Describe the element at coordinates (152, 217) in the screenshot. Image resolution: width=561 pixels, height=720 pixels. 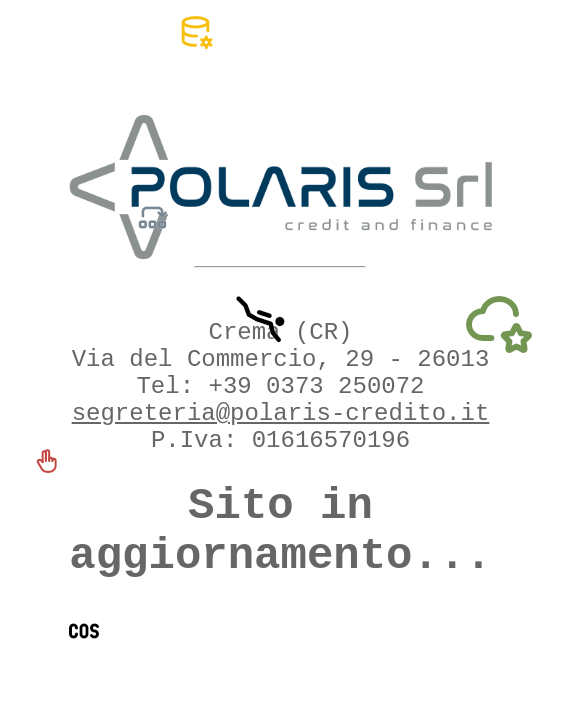
I see `reorder items in a list` at that location.